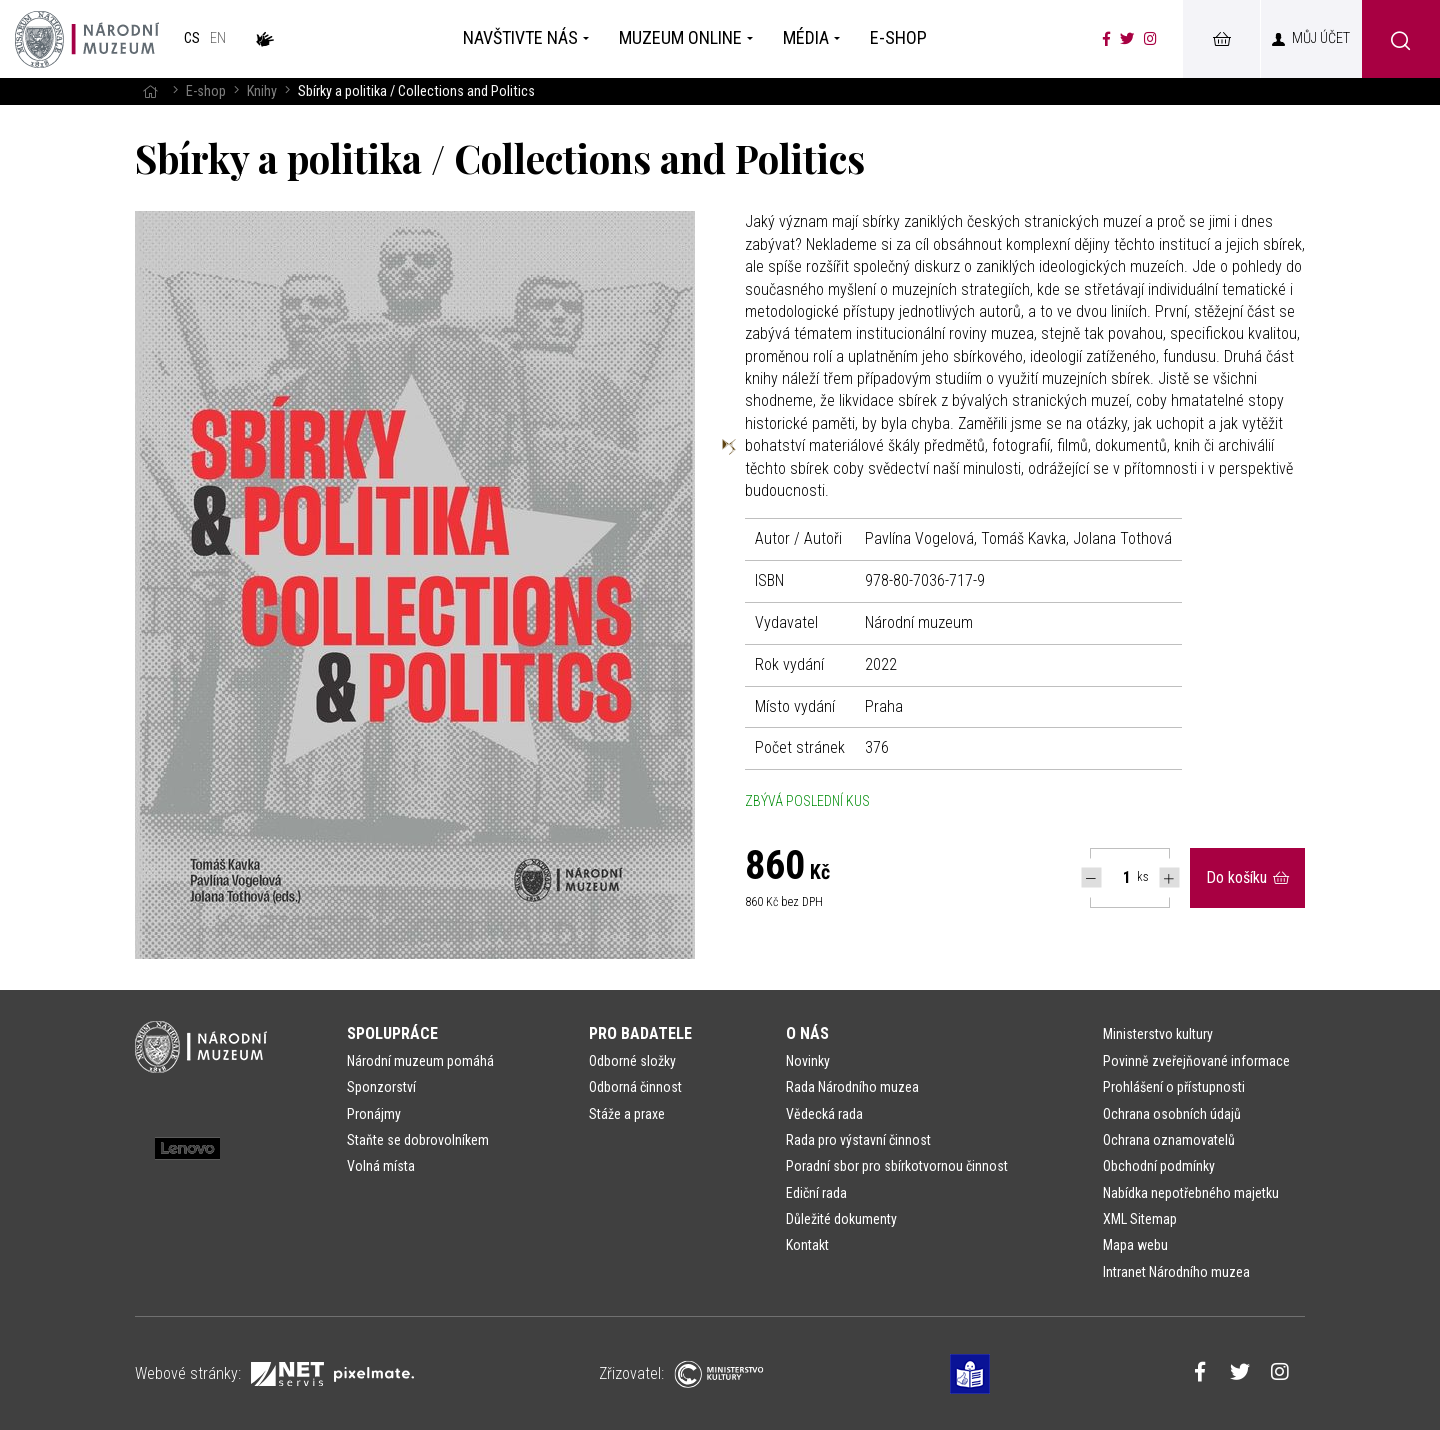  Describe the element at coordinates (729, 447) in the screenshot. I see `DS Automobiles brand logo` at that location.